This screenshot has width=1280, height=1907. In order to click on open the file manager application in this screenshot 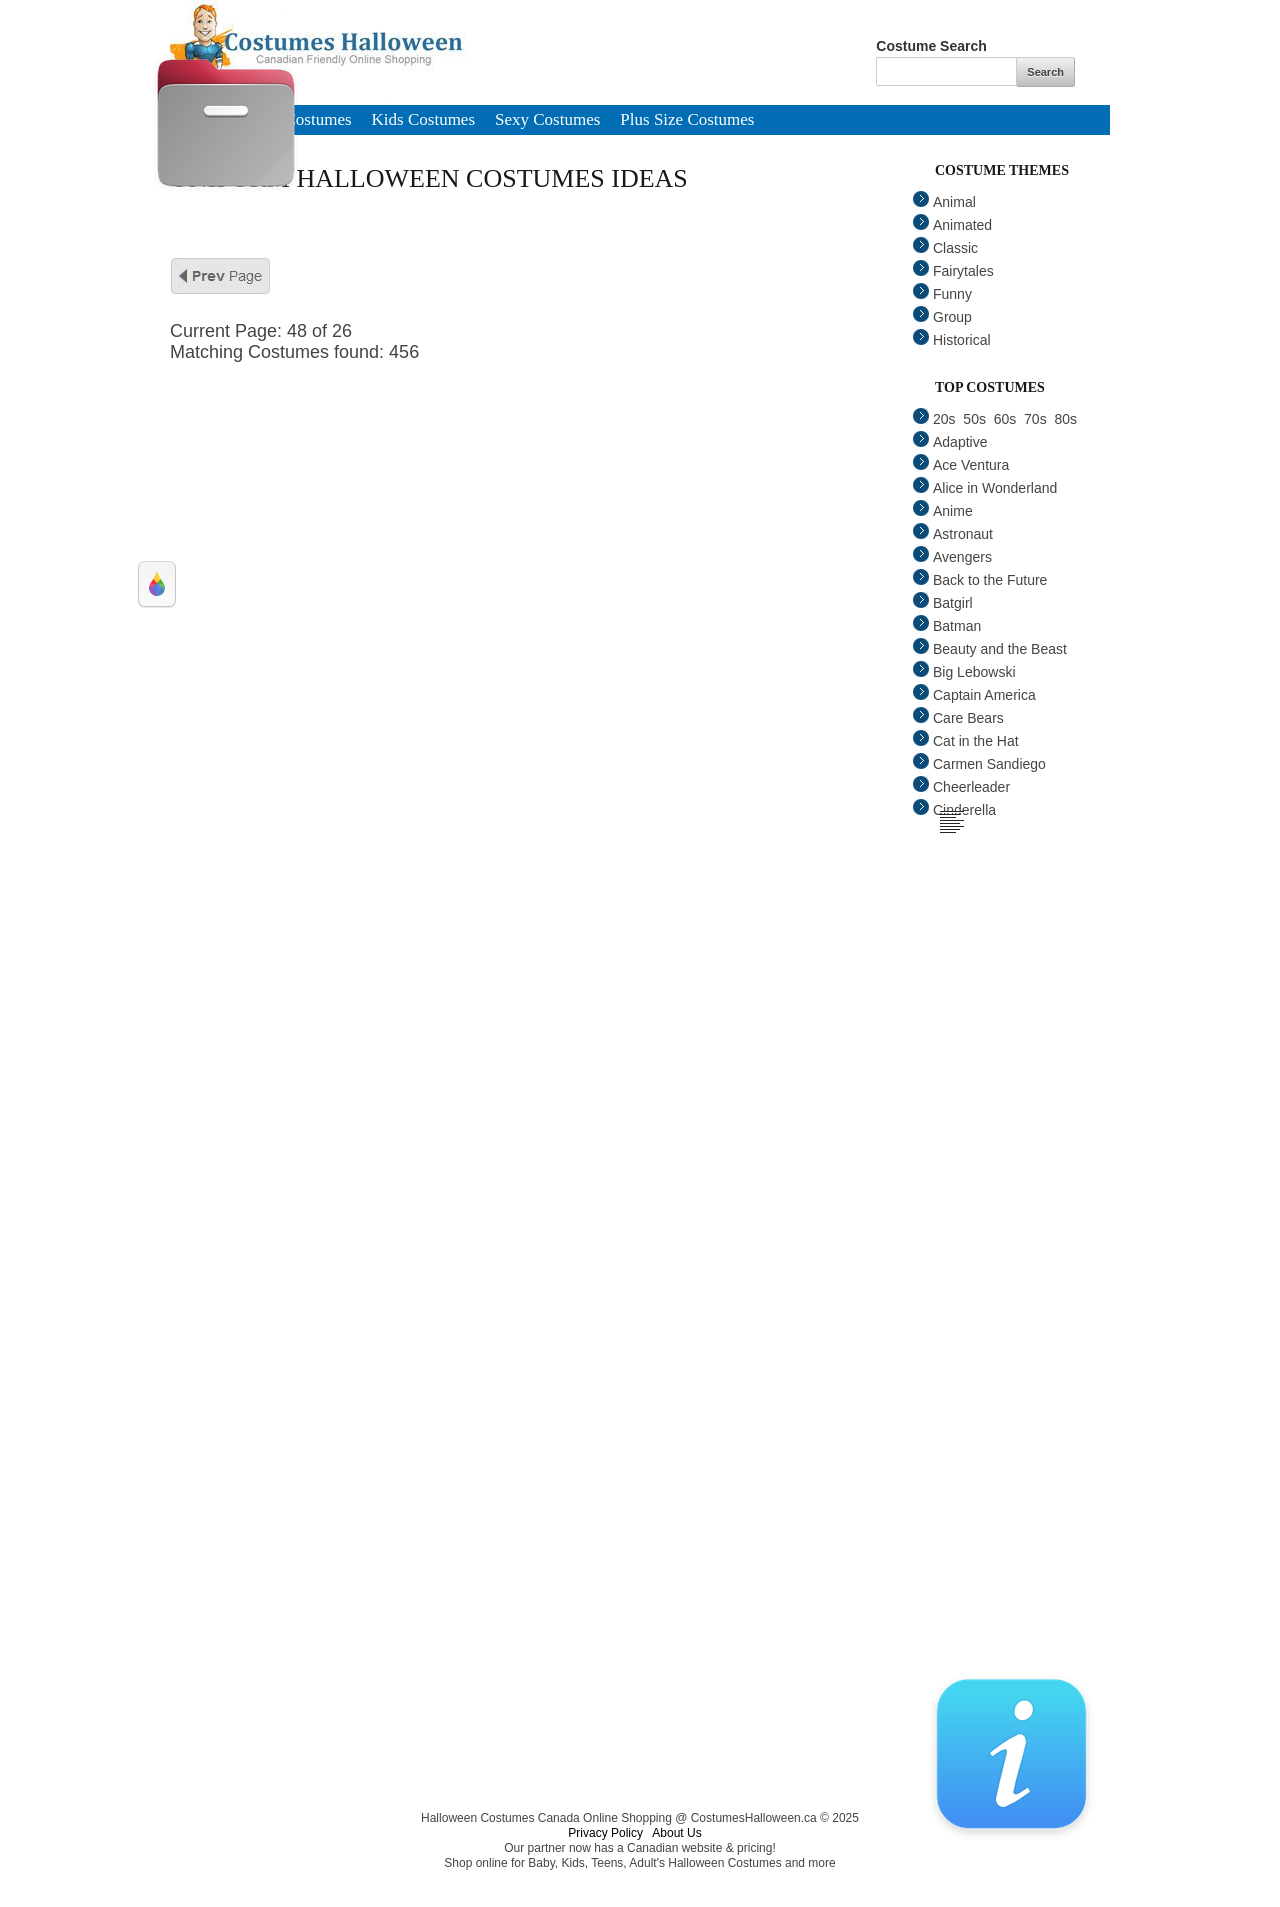, I will do `click(226, 123)`.